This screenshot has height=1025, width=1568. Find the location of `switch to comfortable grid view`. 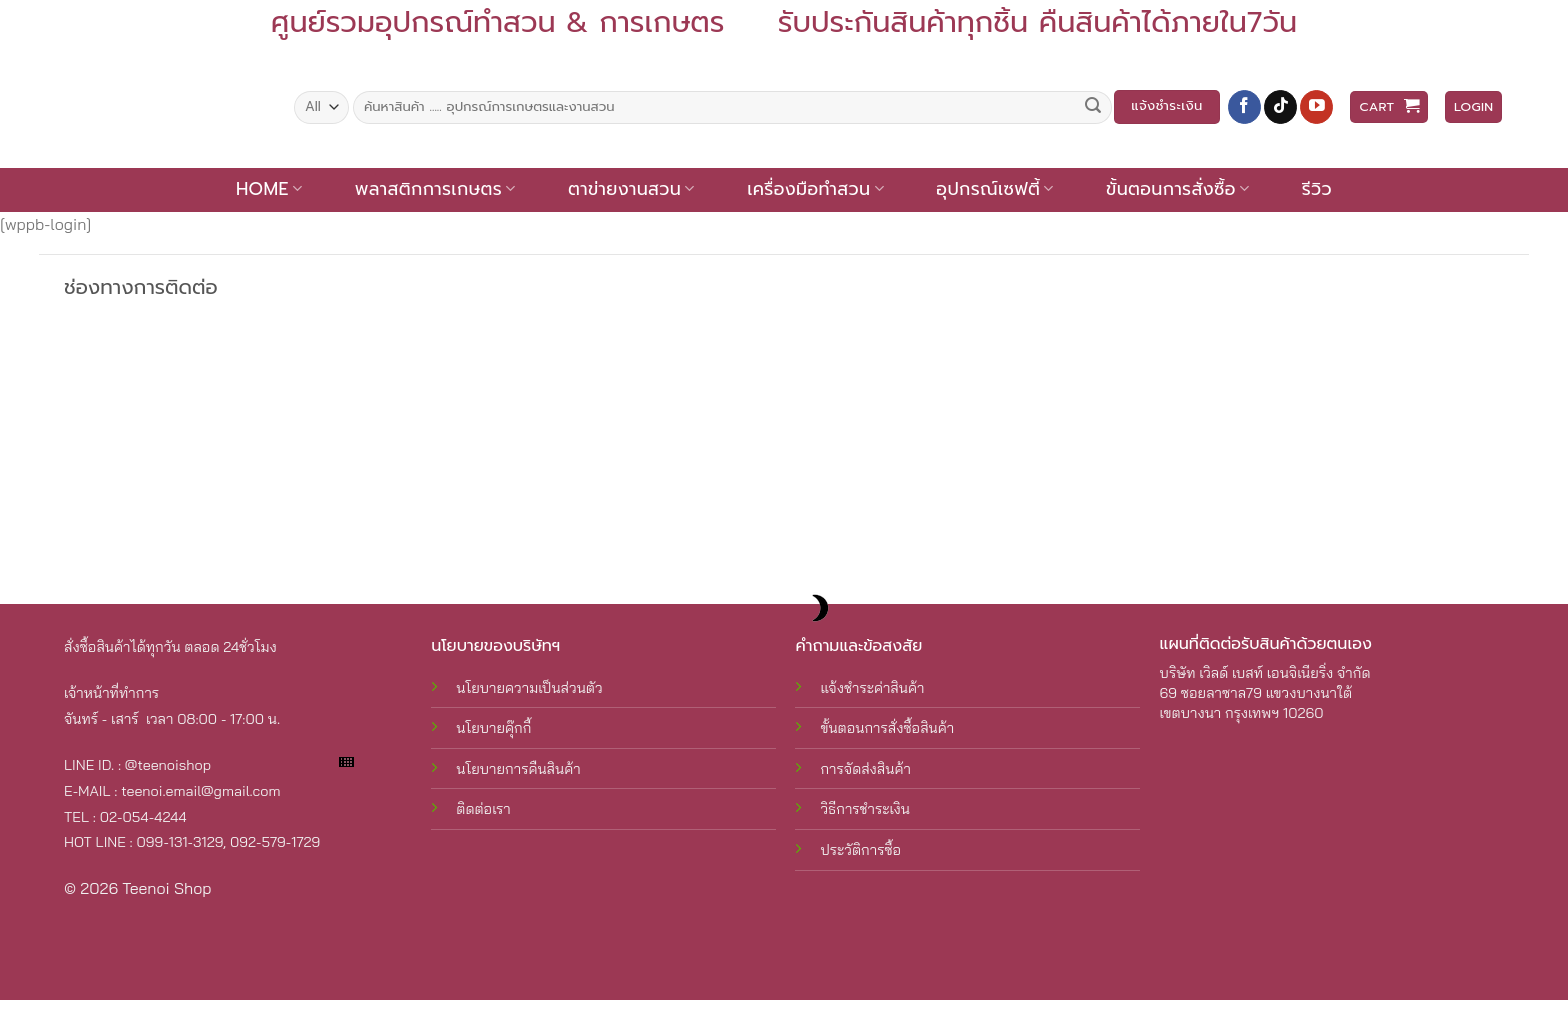

switch to comfortable grid view is located at coordinates (346, 762).